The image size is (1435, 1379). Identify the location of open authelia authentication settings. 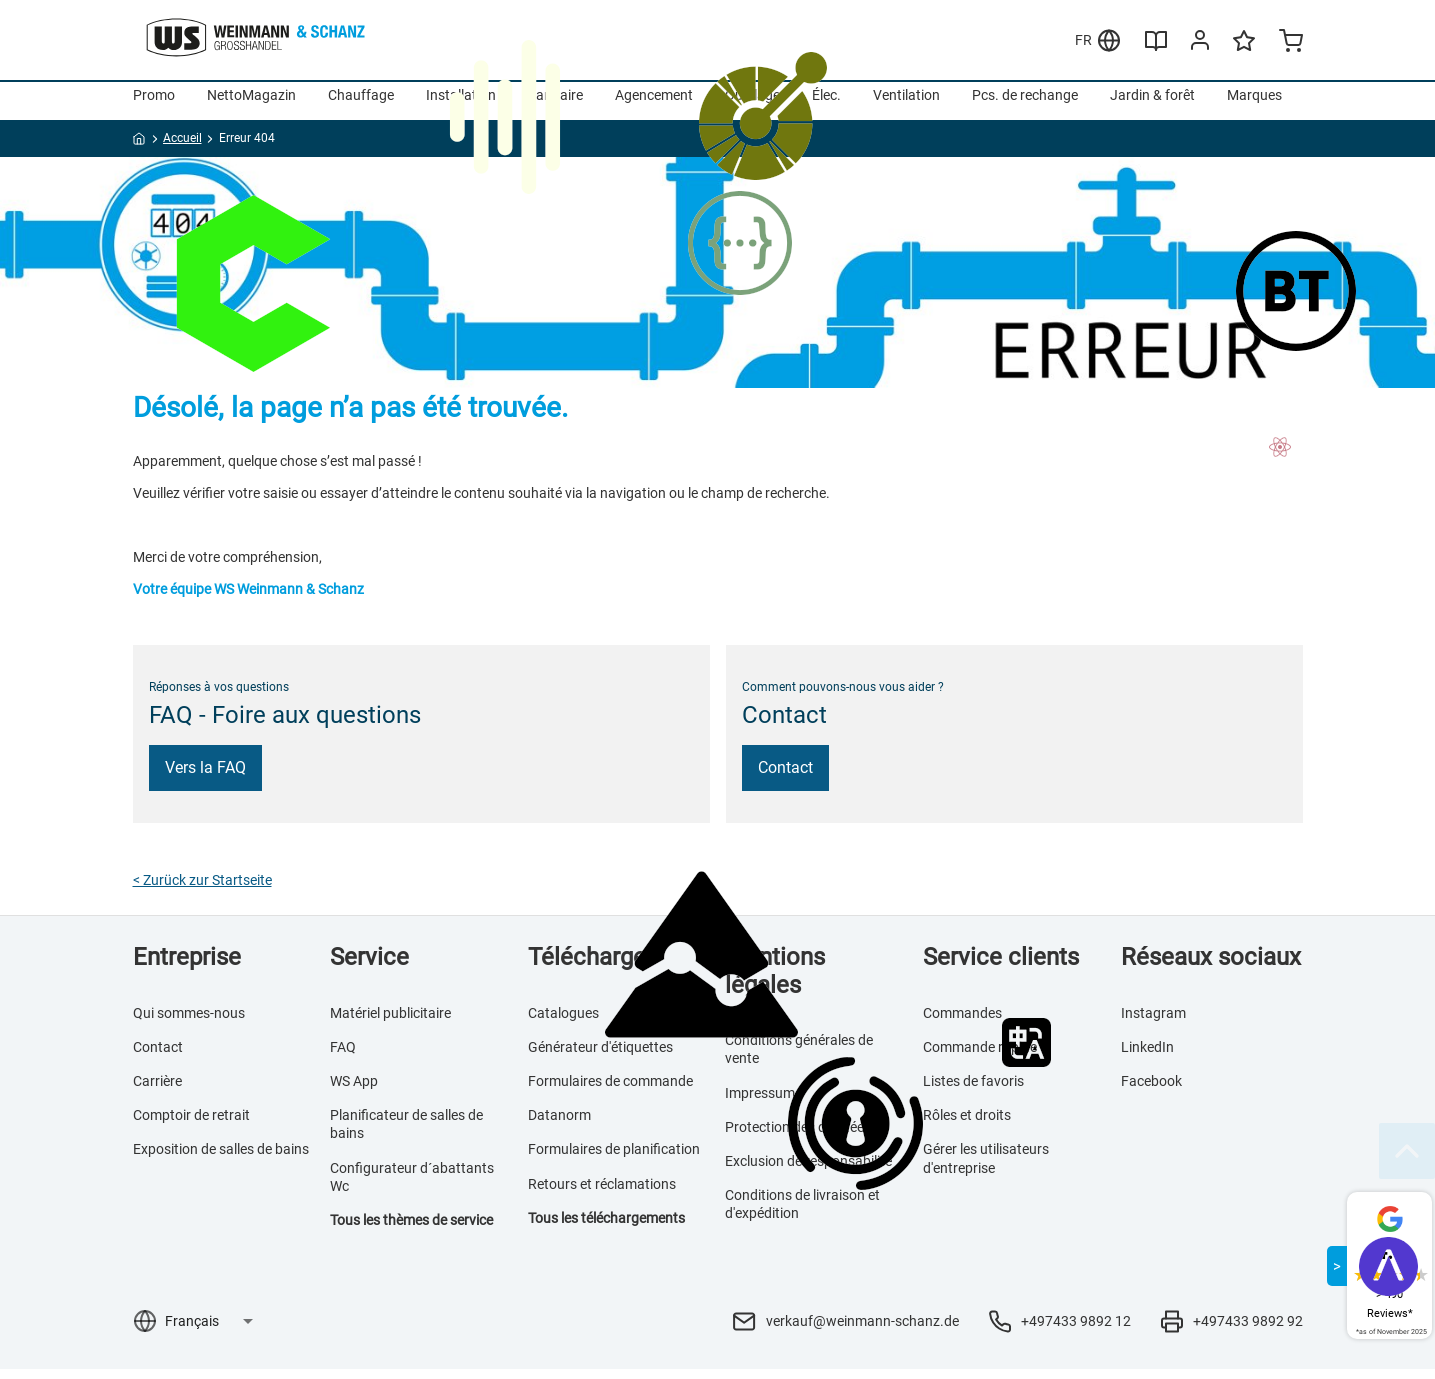
(855, 1123).